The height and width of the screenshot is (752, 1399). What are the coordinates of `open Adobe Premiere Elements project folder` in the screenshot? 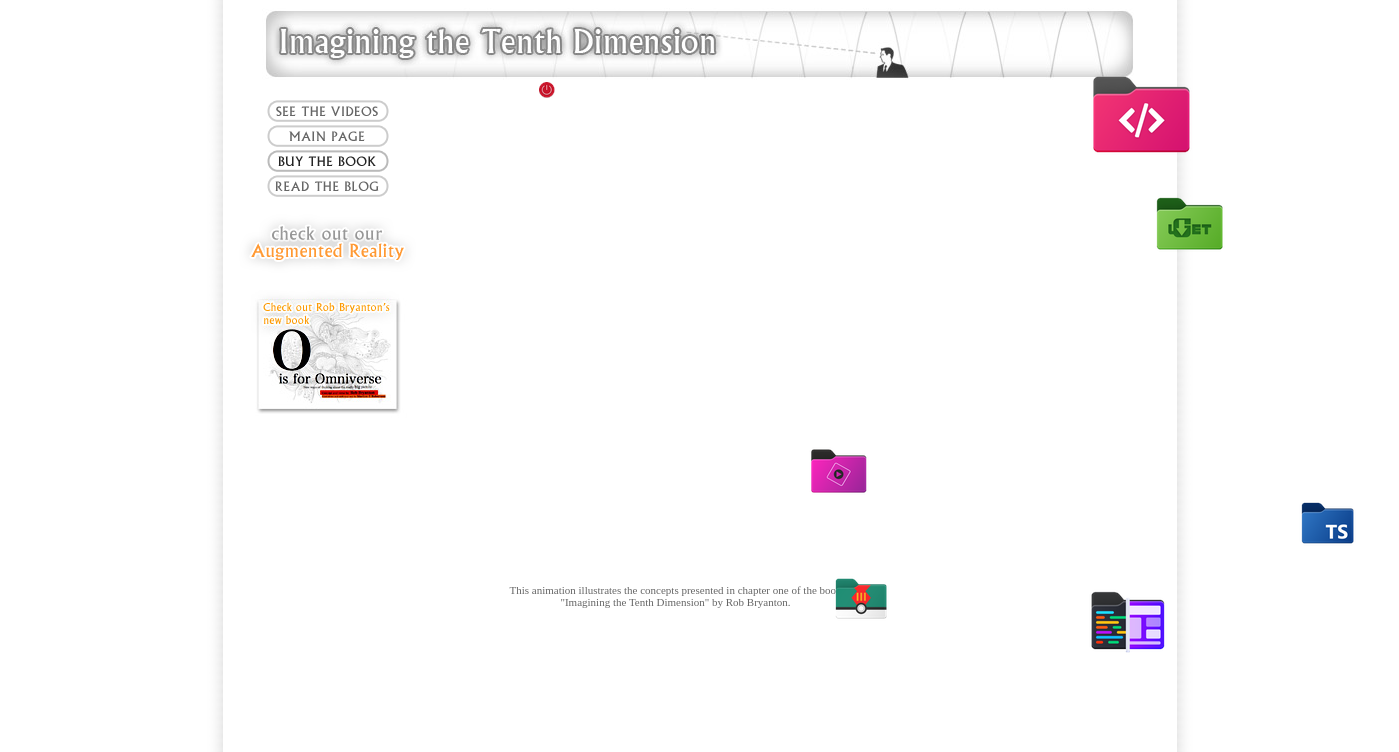 It's located at (838, 472).